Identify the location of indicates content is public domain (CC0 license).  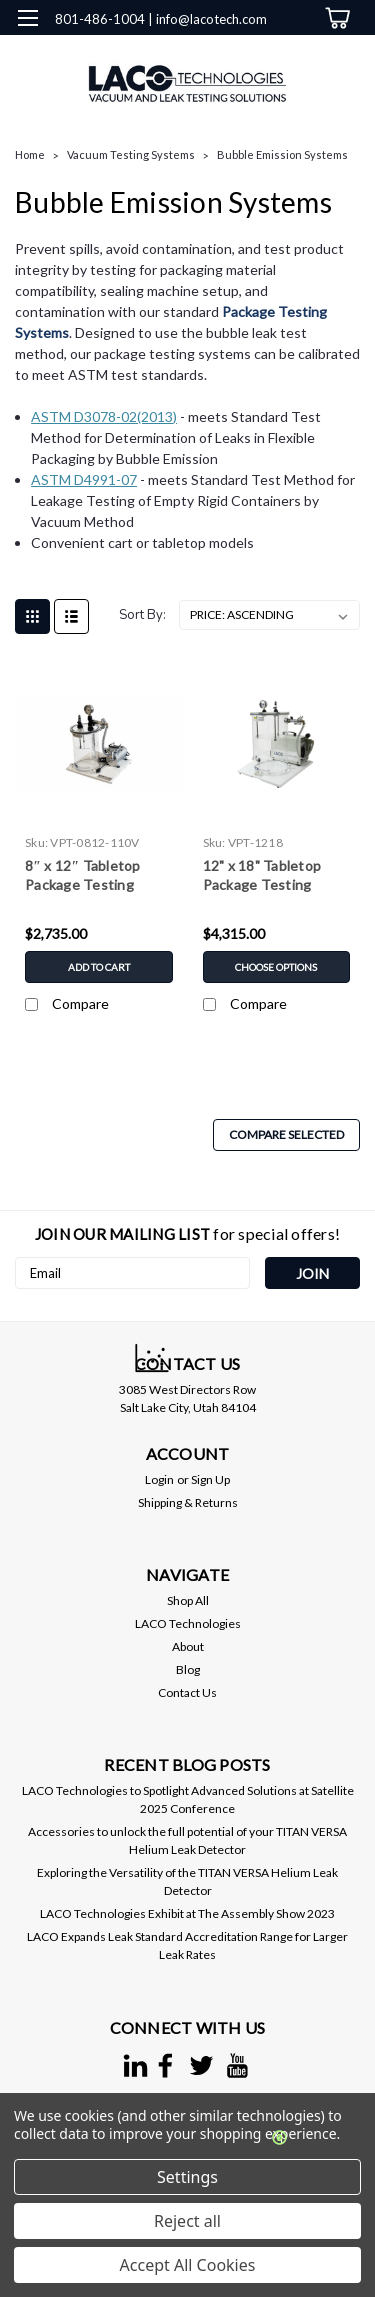
(279, 2137).